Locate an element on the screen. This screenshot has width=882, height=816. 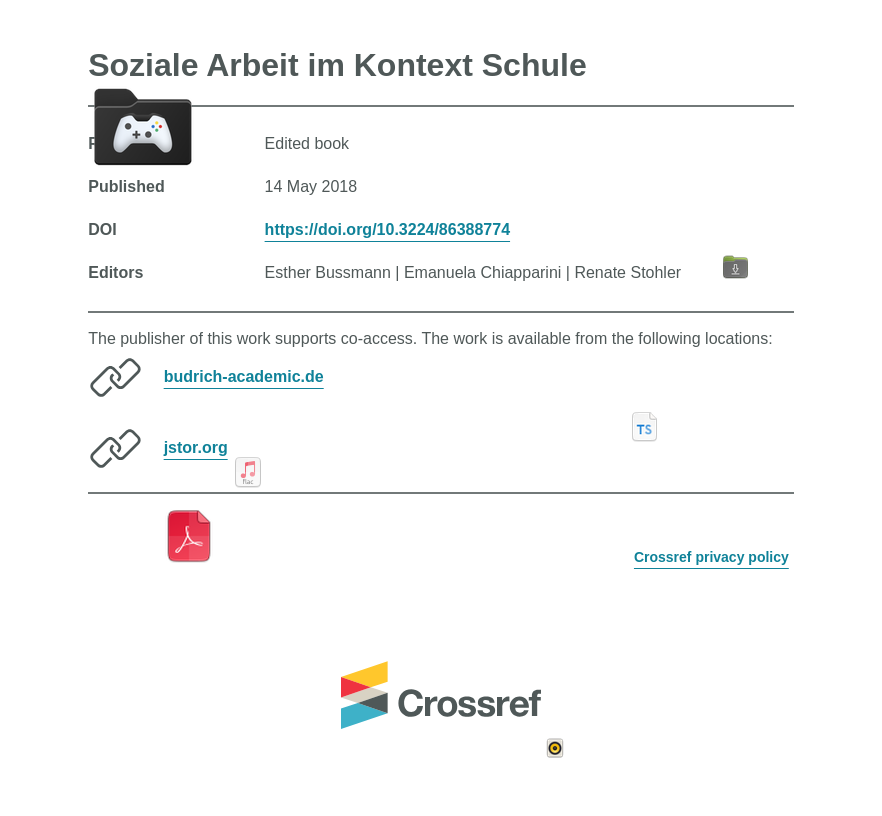
a flac audio file in ogg container format is located at coordinates (248, 472).